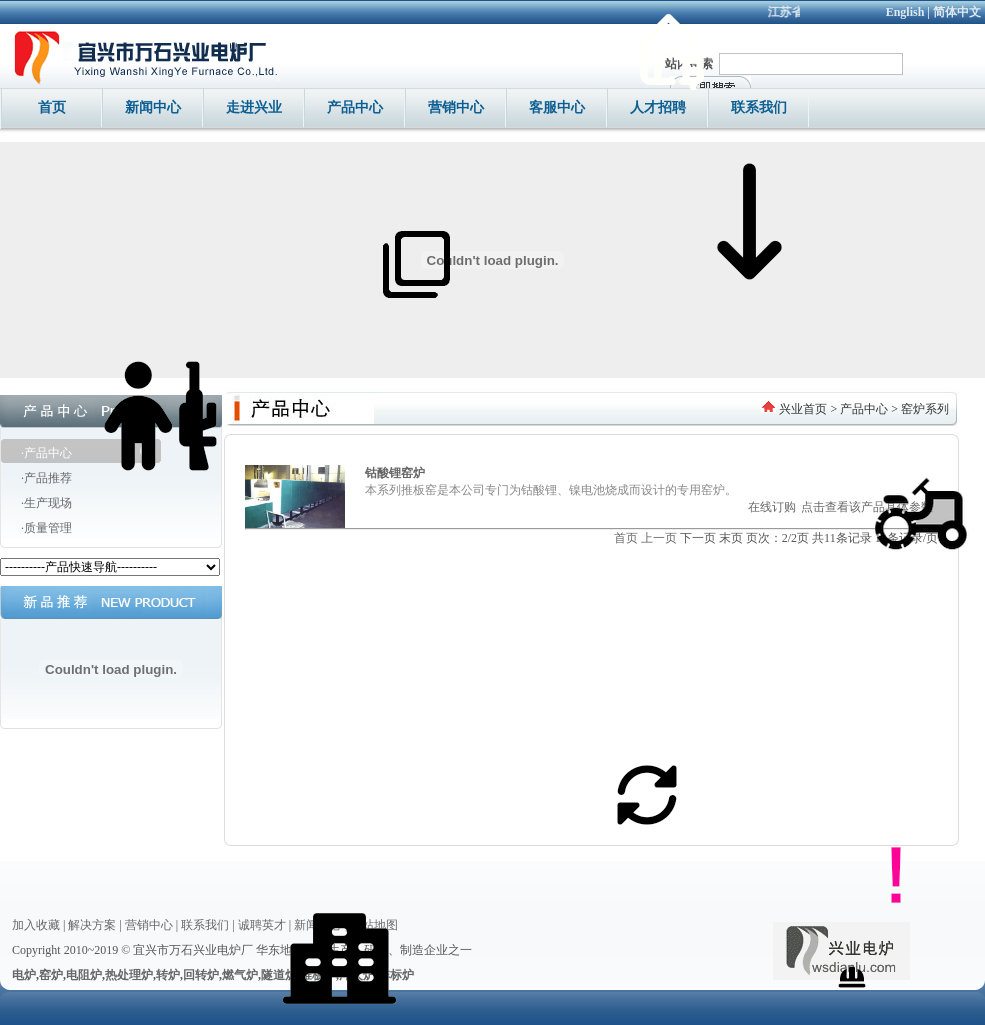 The height and width of the screenshot is (1025, 985). What do you see at coordinates (647, 795) in the screenshot?
I see `refresh or reload content` at bounding box center [647, 795].